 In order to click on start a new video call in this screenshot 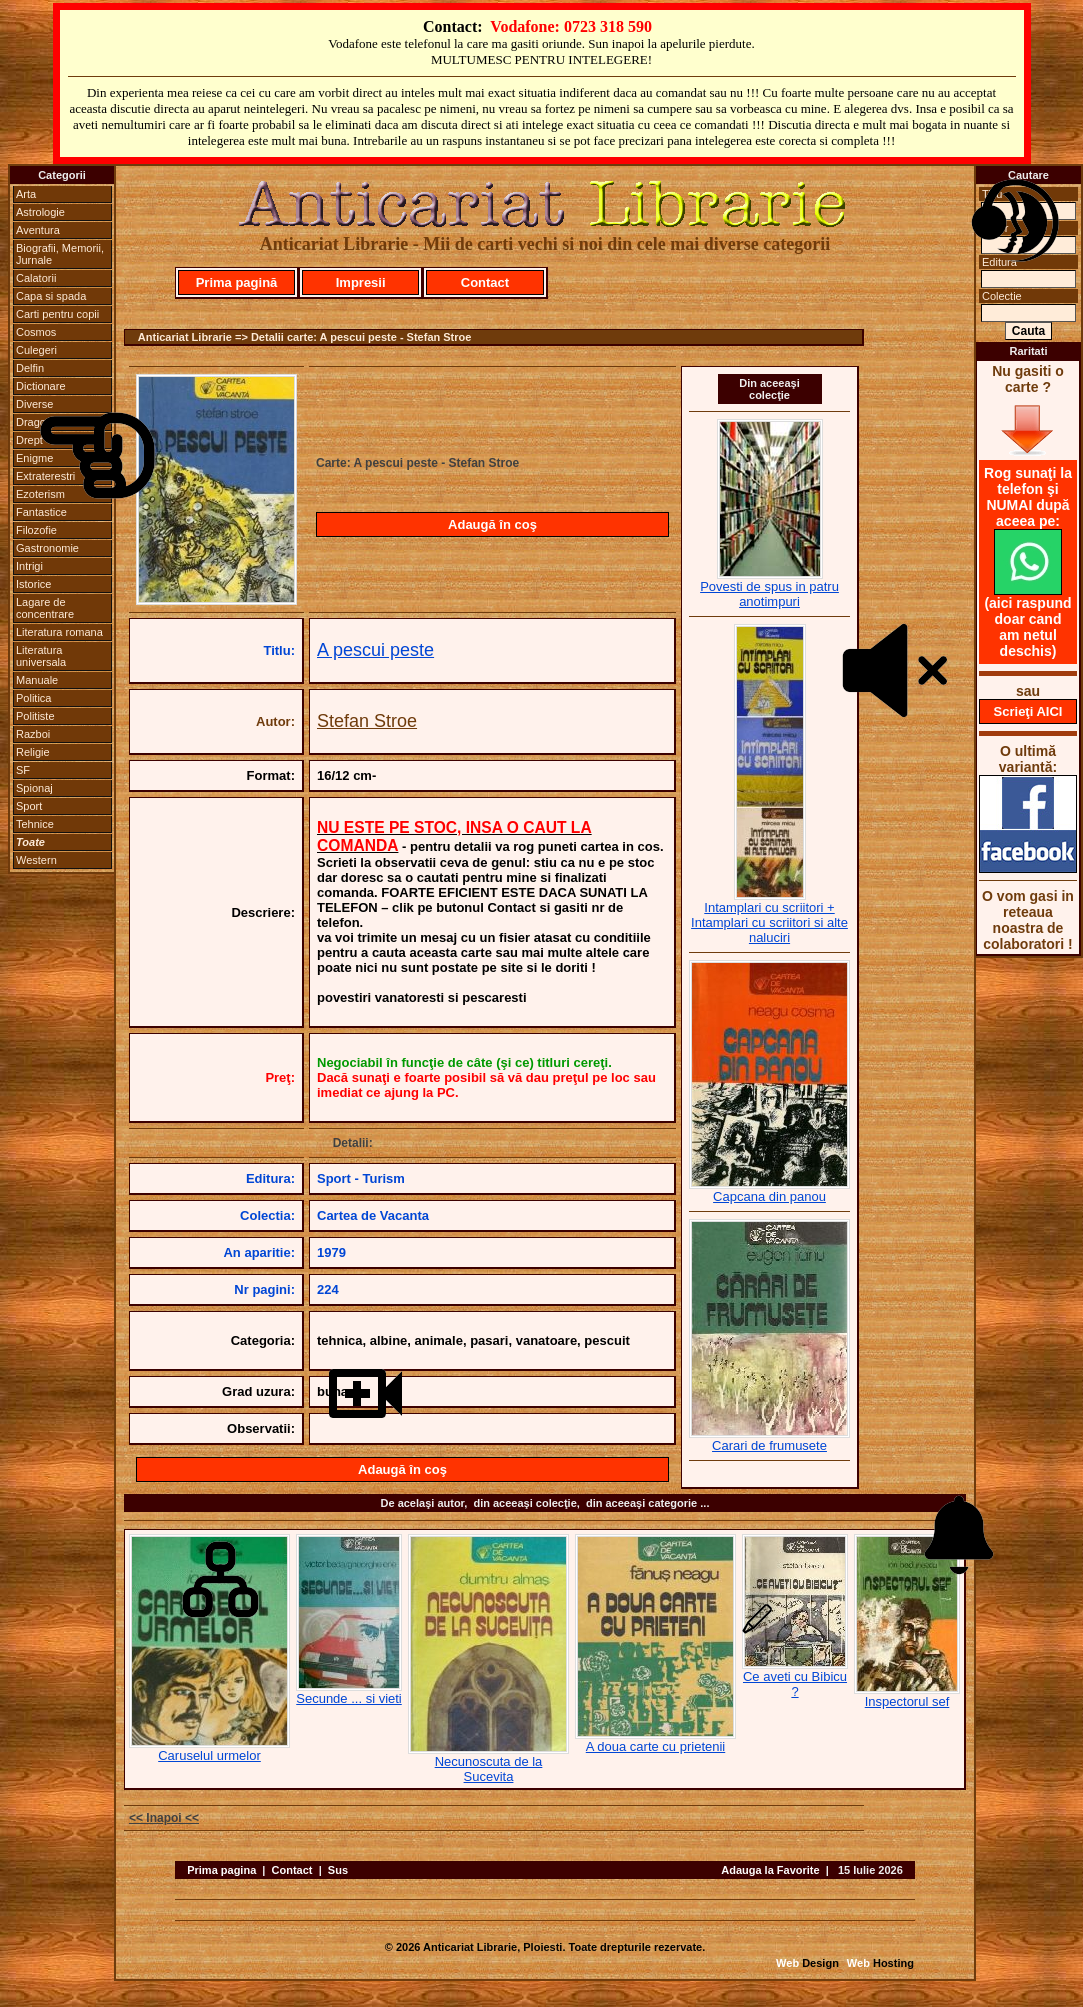, I will do `click(365, 1393)`.